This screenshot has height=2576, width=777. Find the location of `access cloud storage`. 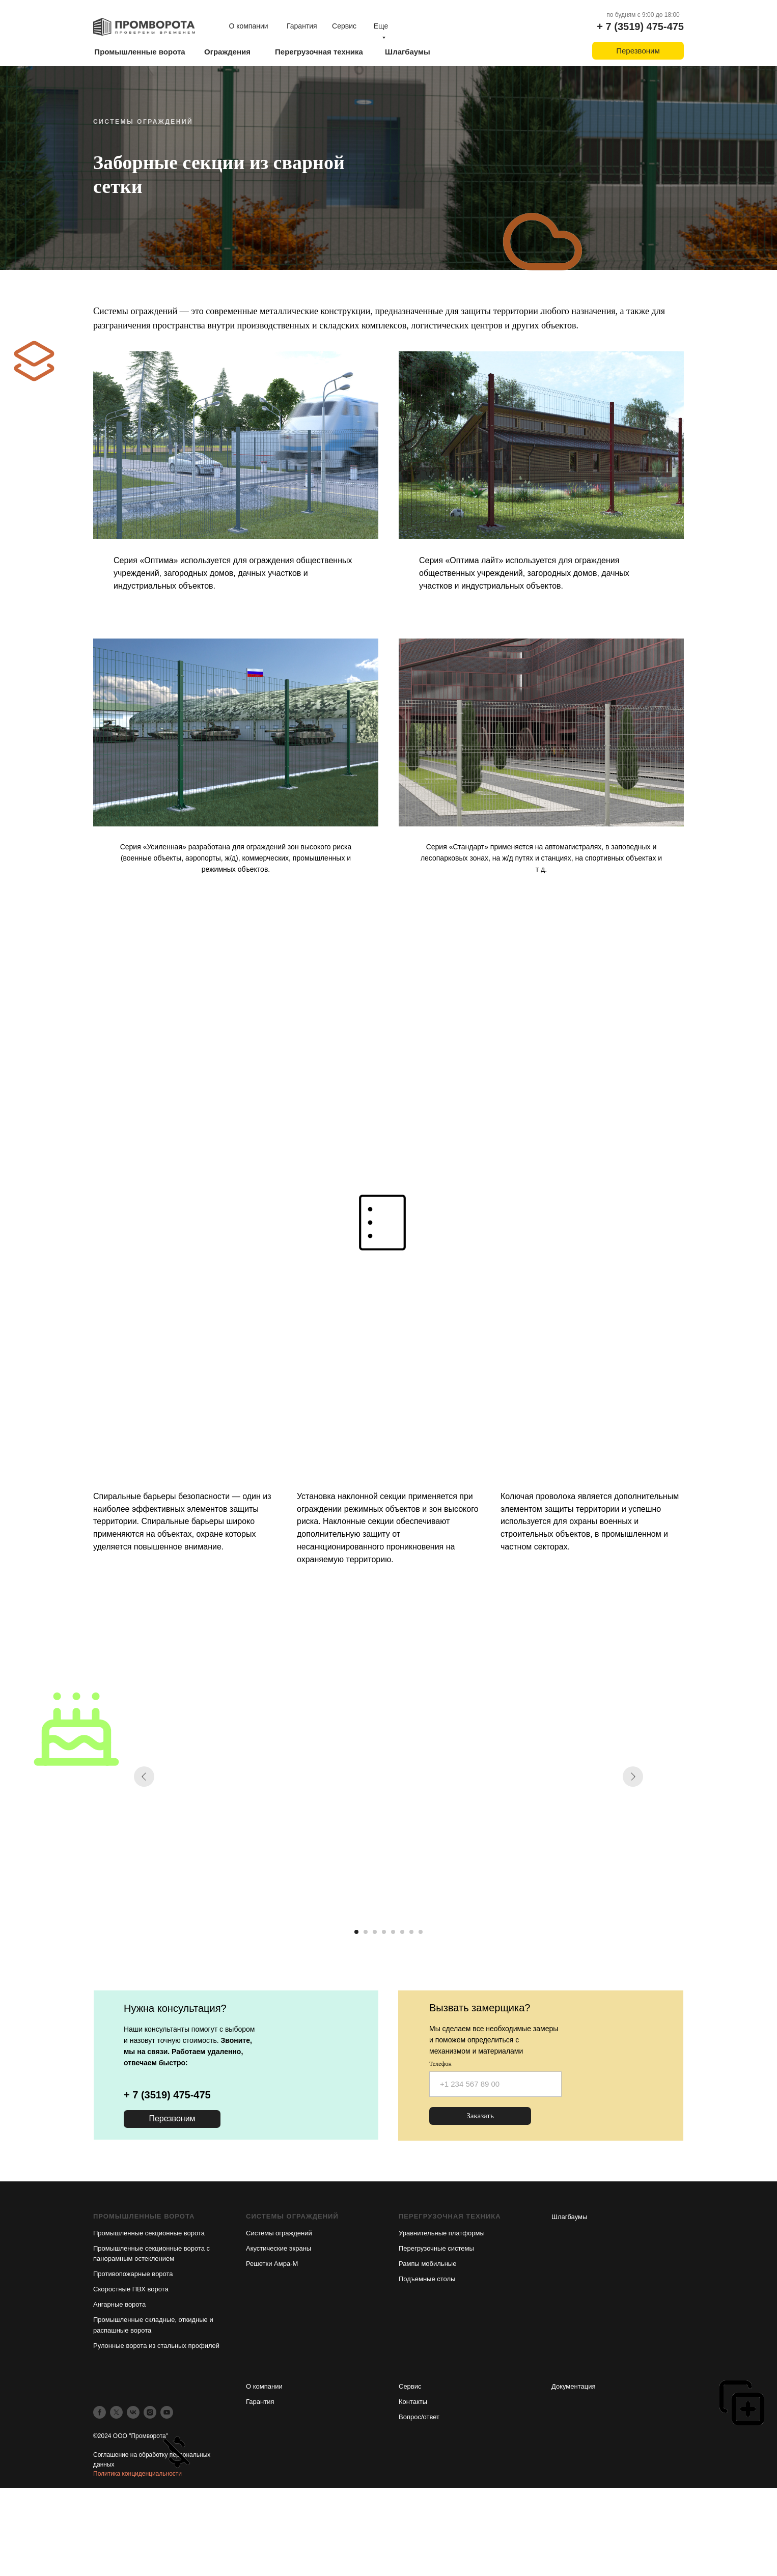

access cloud storage is located at coordinates (542, 241).